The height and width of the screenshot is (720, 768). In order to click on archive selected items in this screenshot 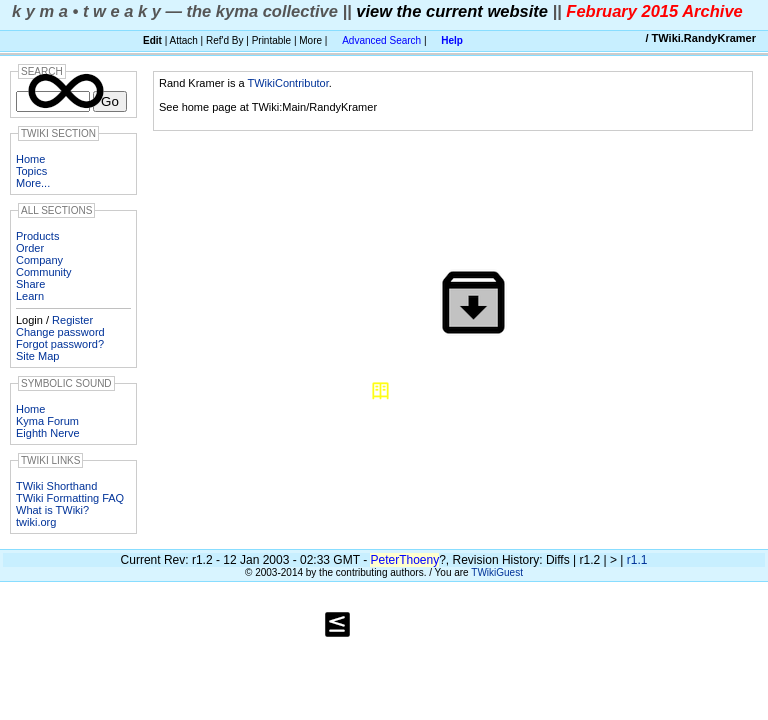, I will do `click(473, 302)`.